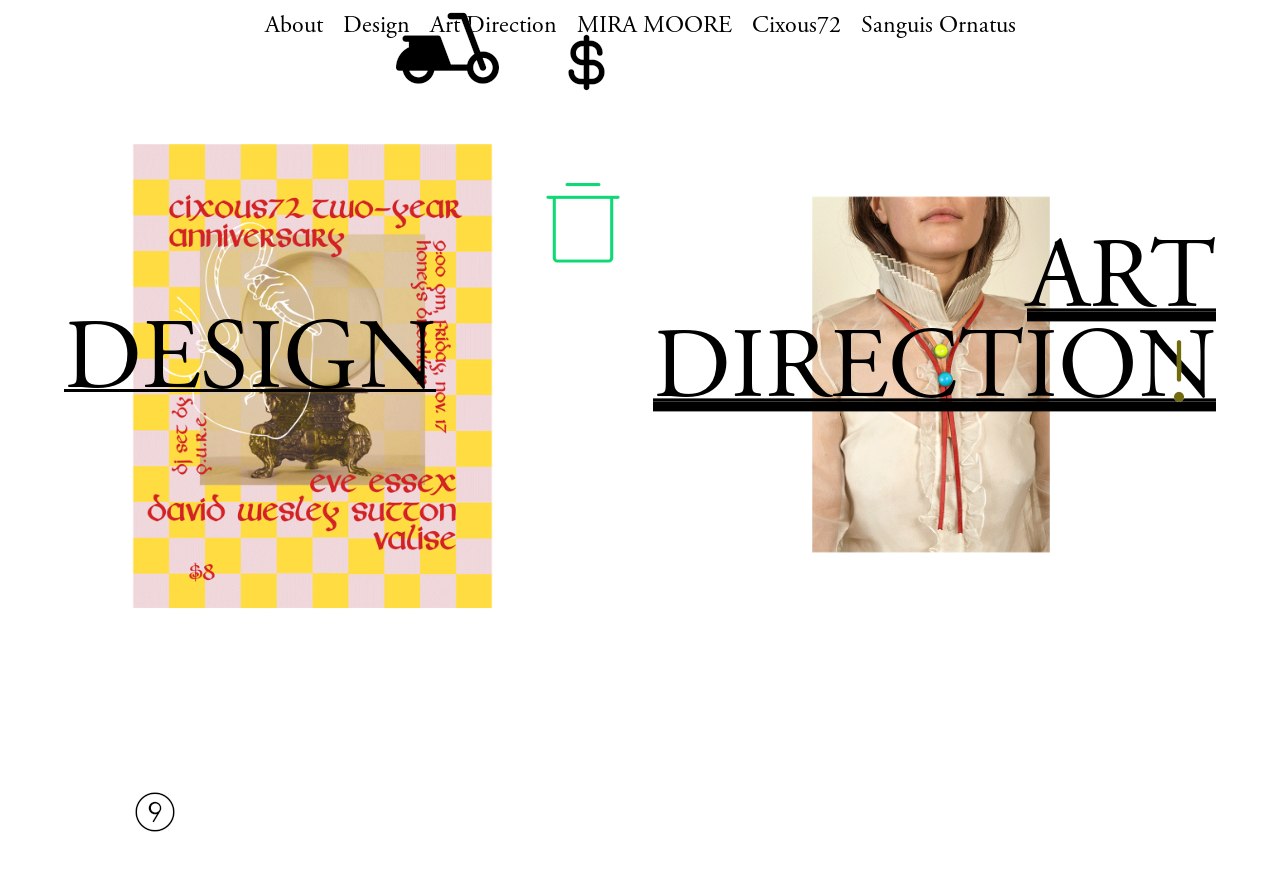  I want to click on delete selected item, so click(583, 226).